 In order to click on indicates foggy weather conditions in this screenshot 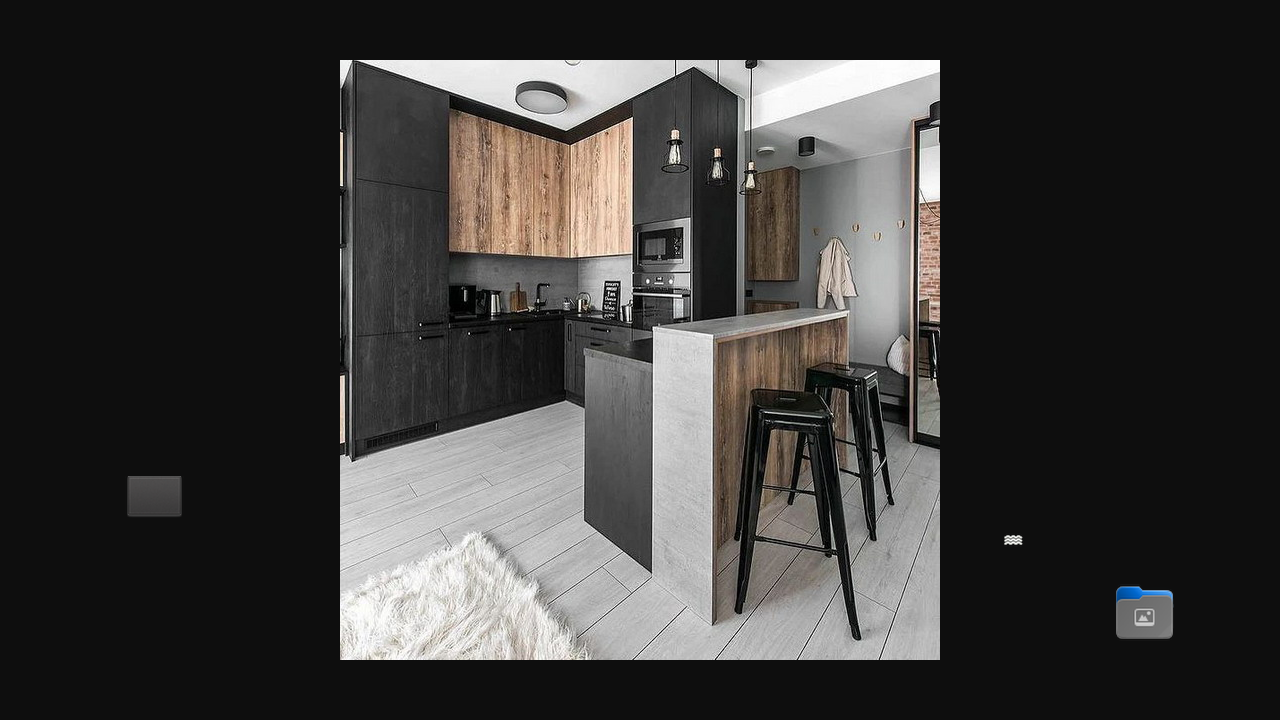, I will do `click(1013, 539)`.